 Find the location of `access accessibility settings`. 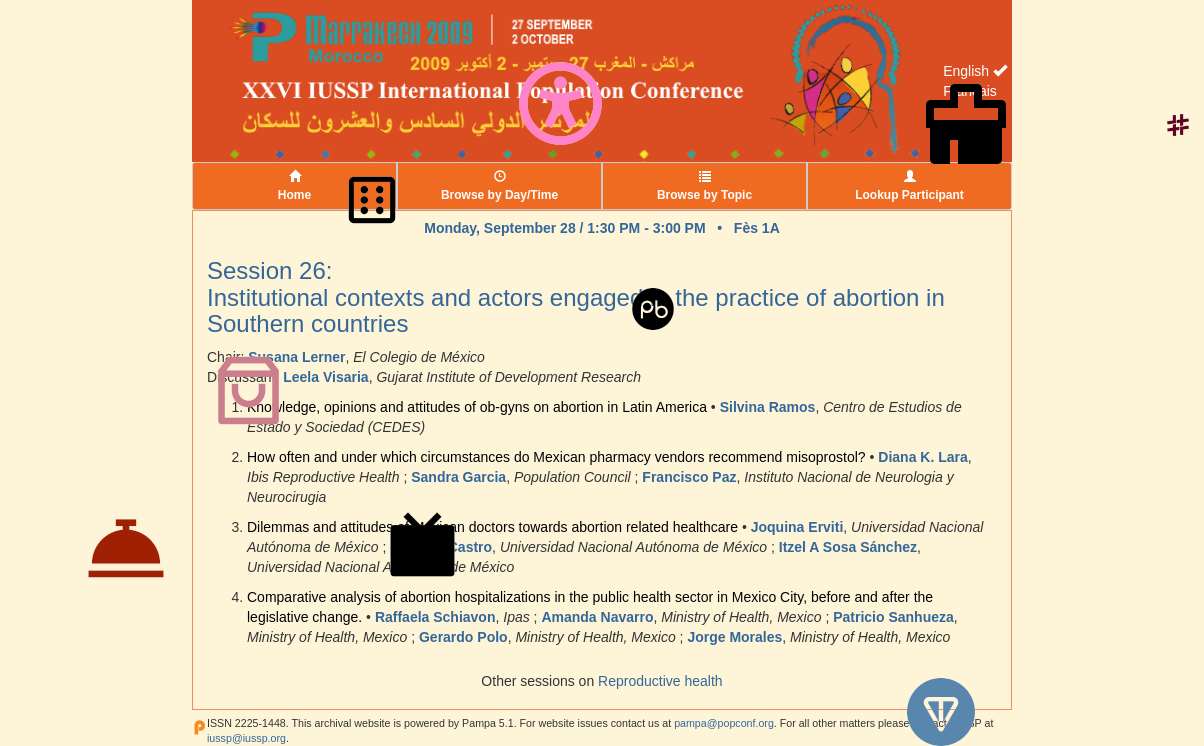

access accessibility settings is located at coordinates (560, 103).